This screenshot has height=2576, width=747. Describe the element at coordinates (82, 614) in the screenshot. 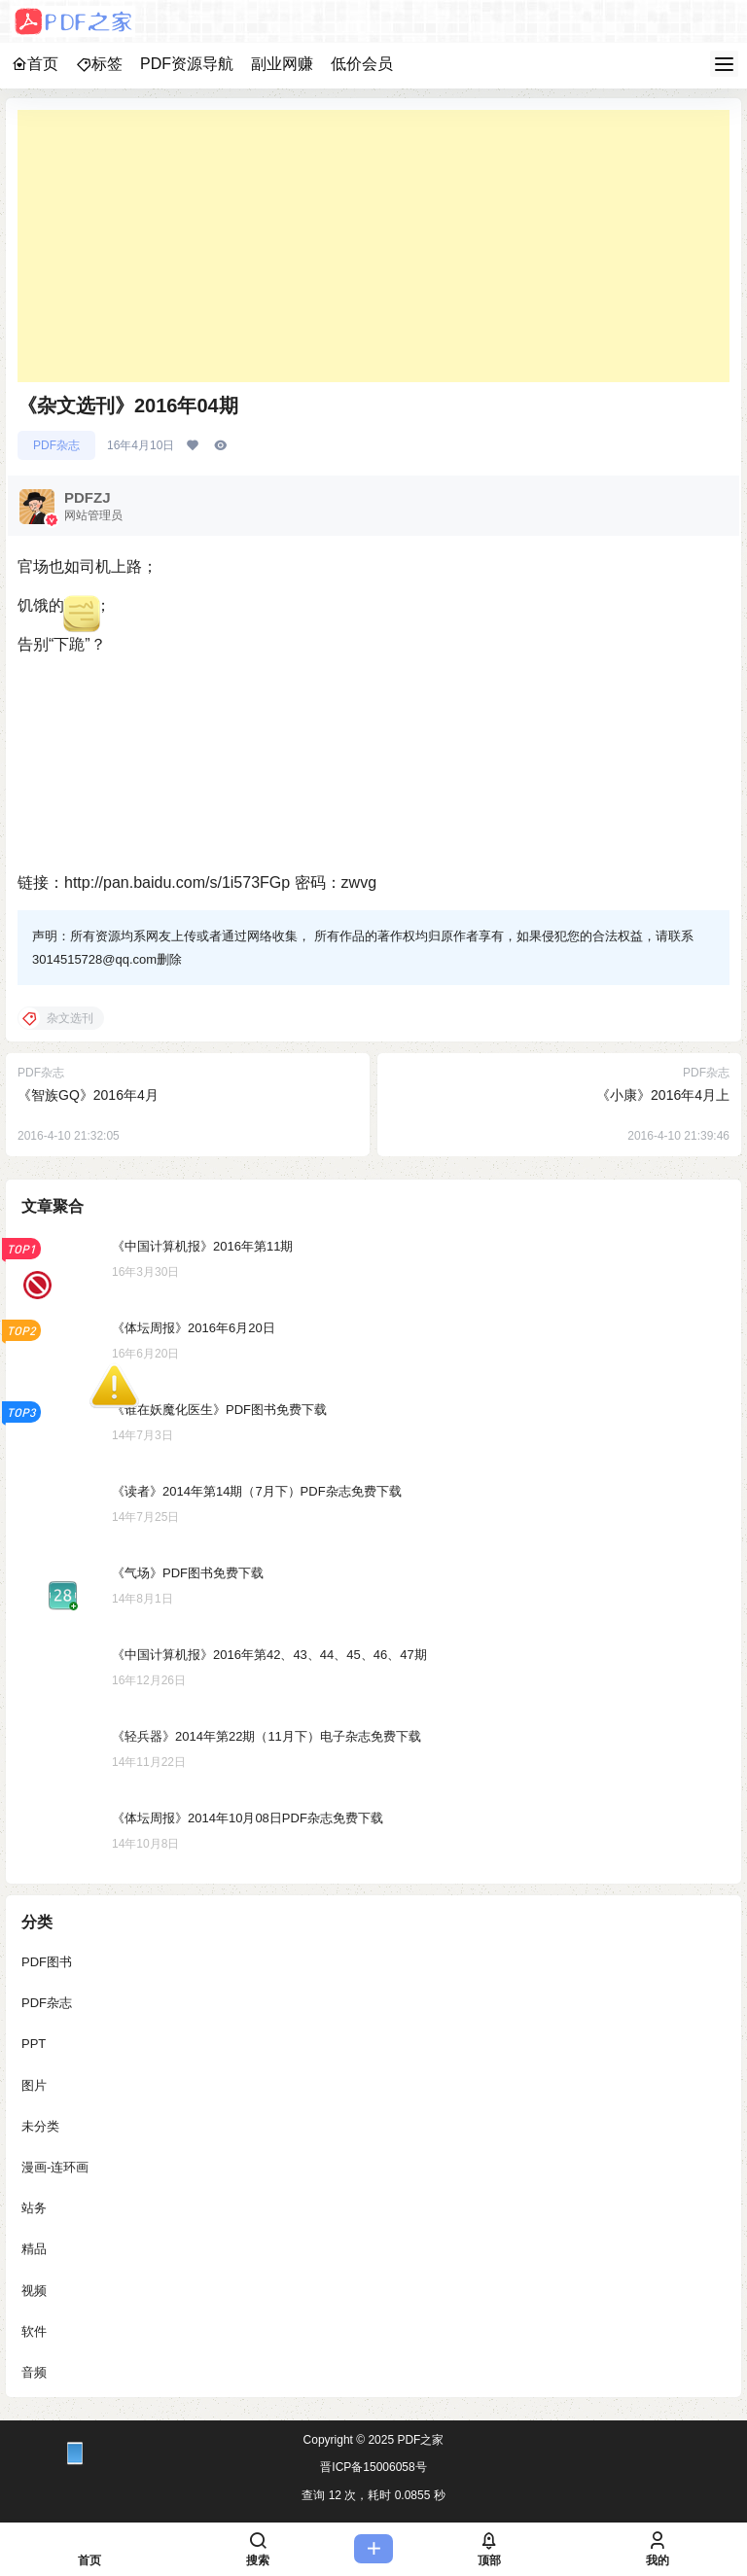

I see `open the stickies app for quick notes` at that location.